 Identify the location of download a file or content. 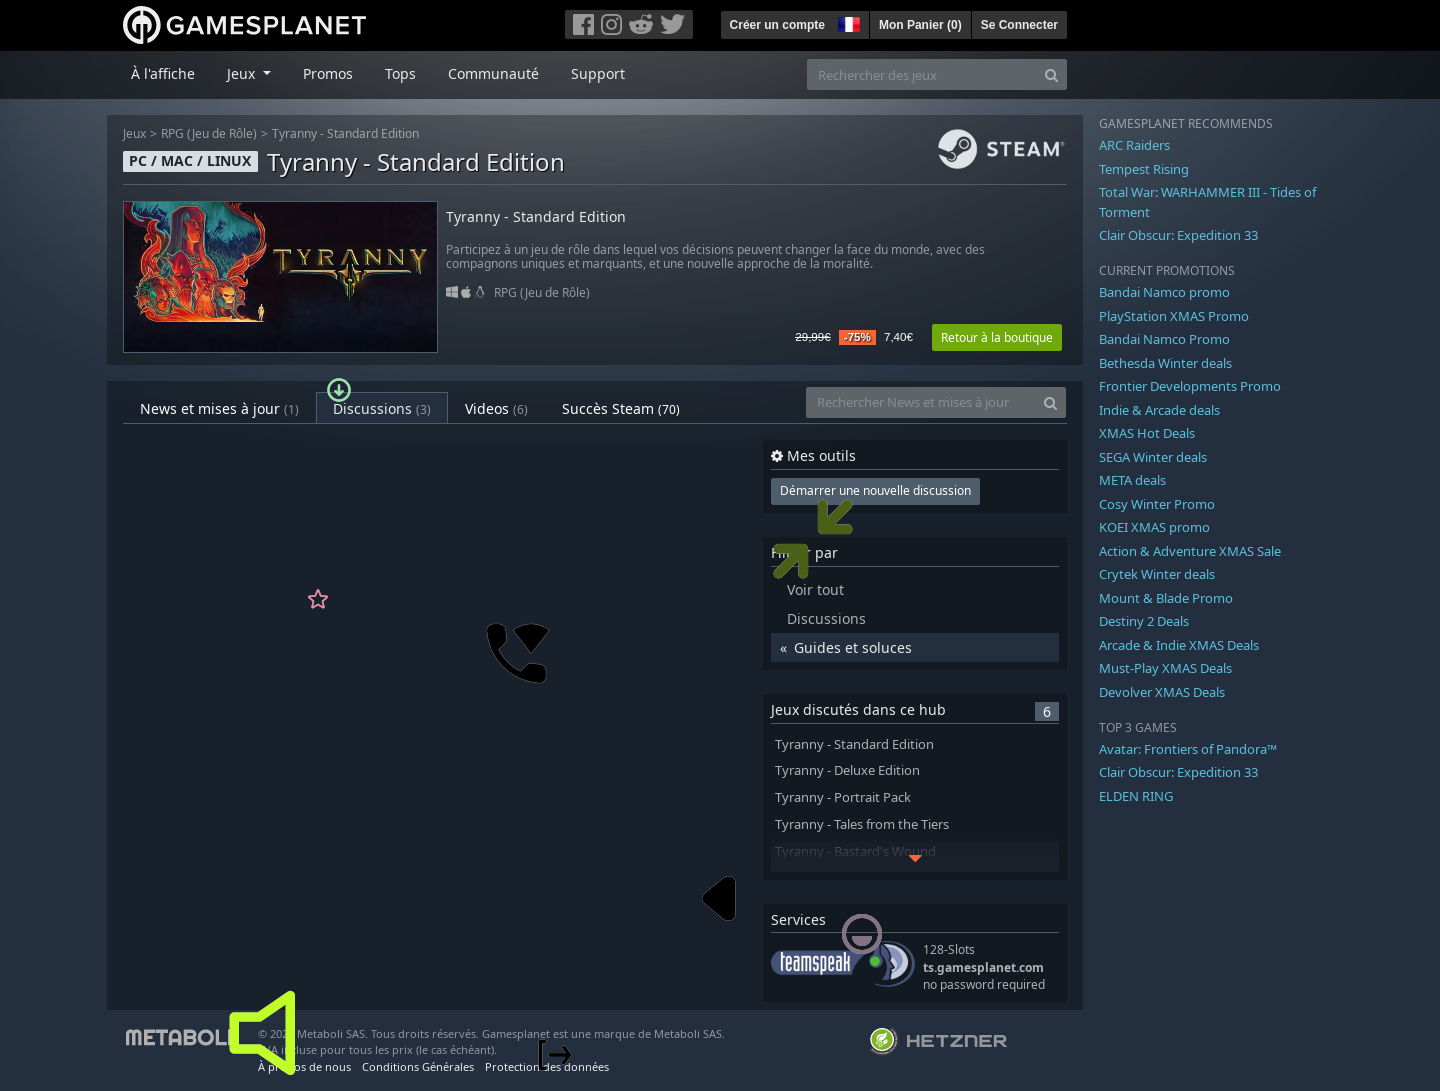
(339, 390).